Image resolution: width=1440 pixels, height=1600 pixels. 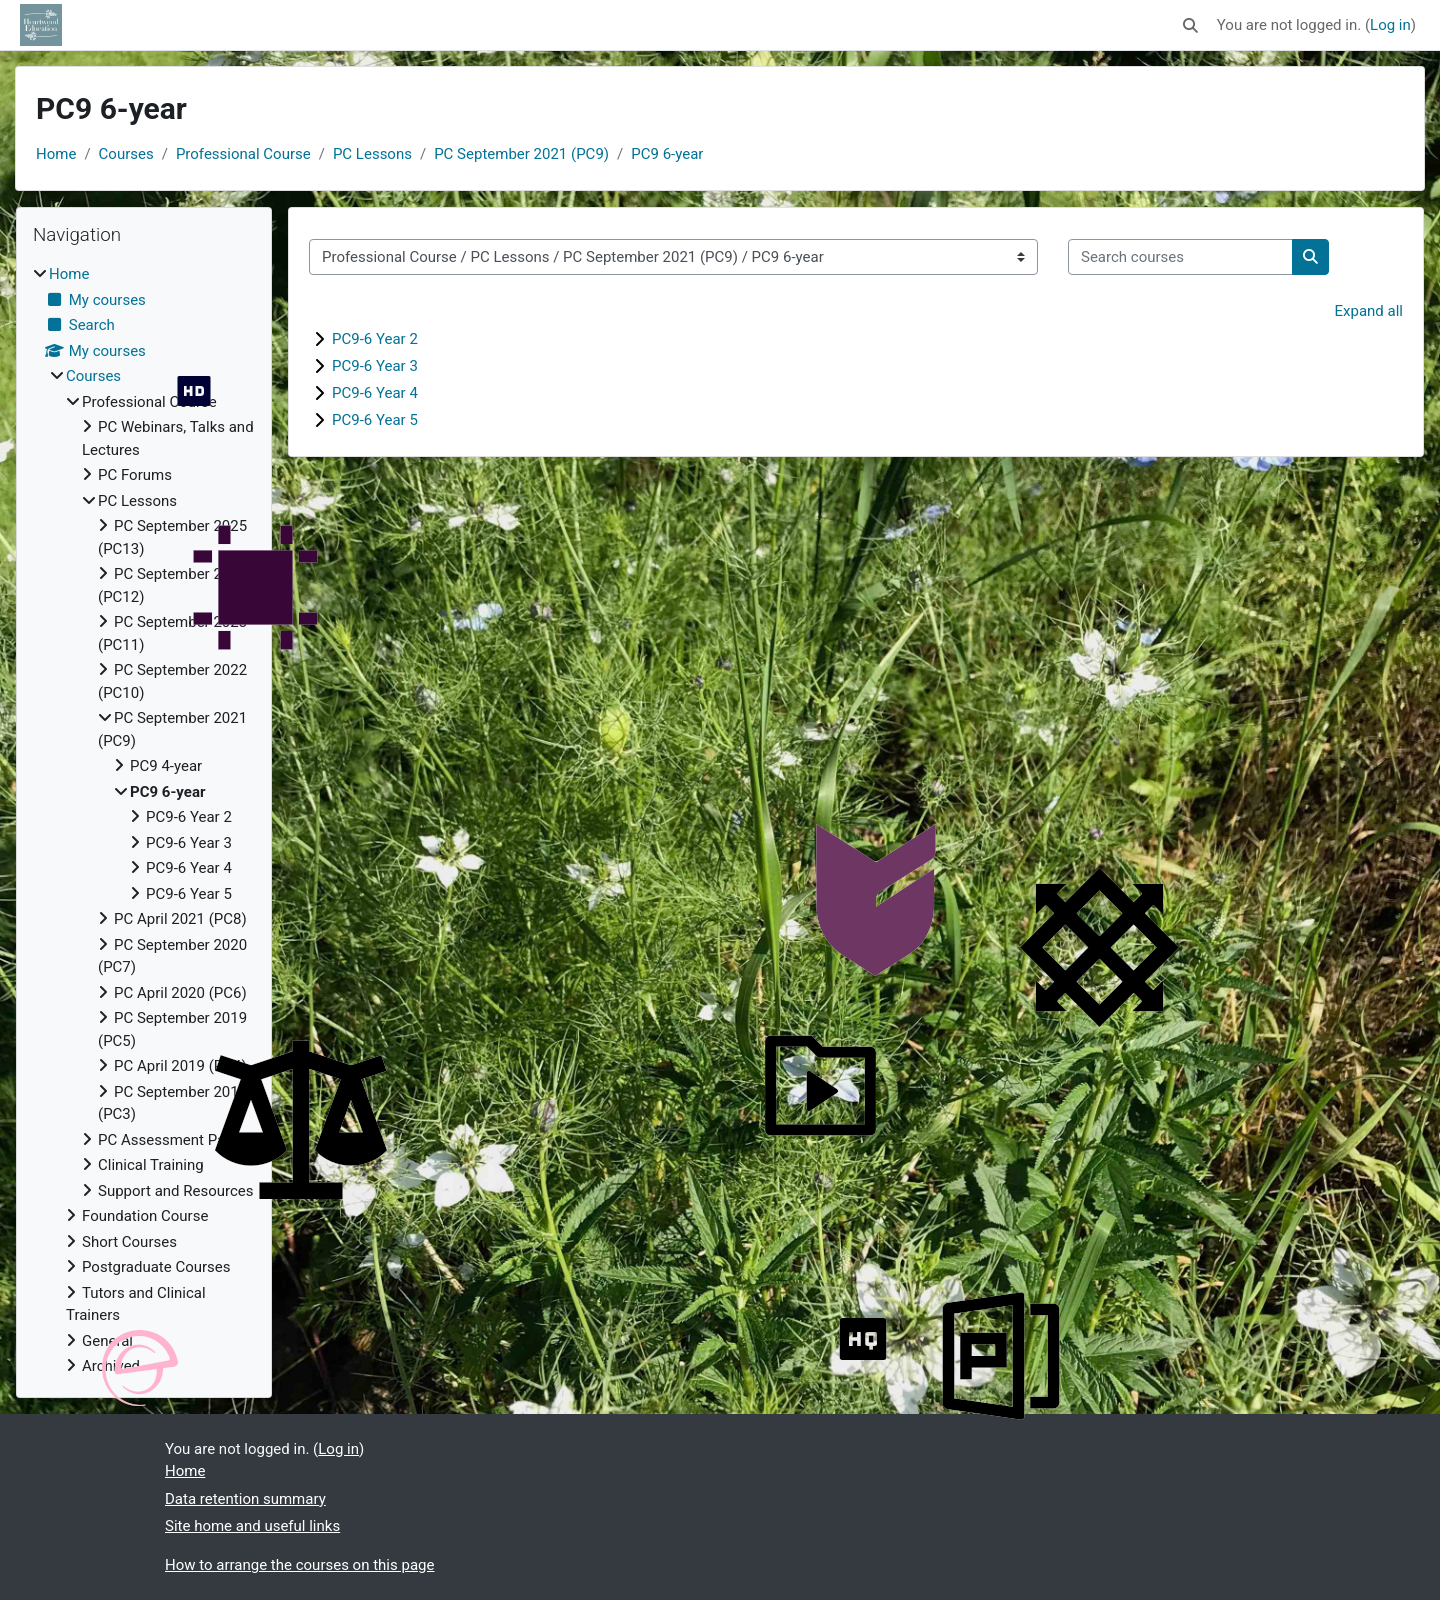 I want to click on visit Big Cartel website or app, so click(x=876, y=900).